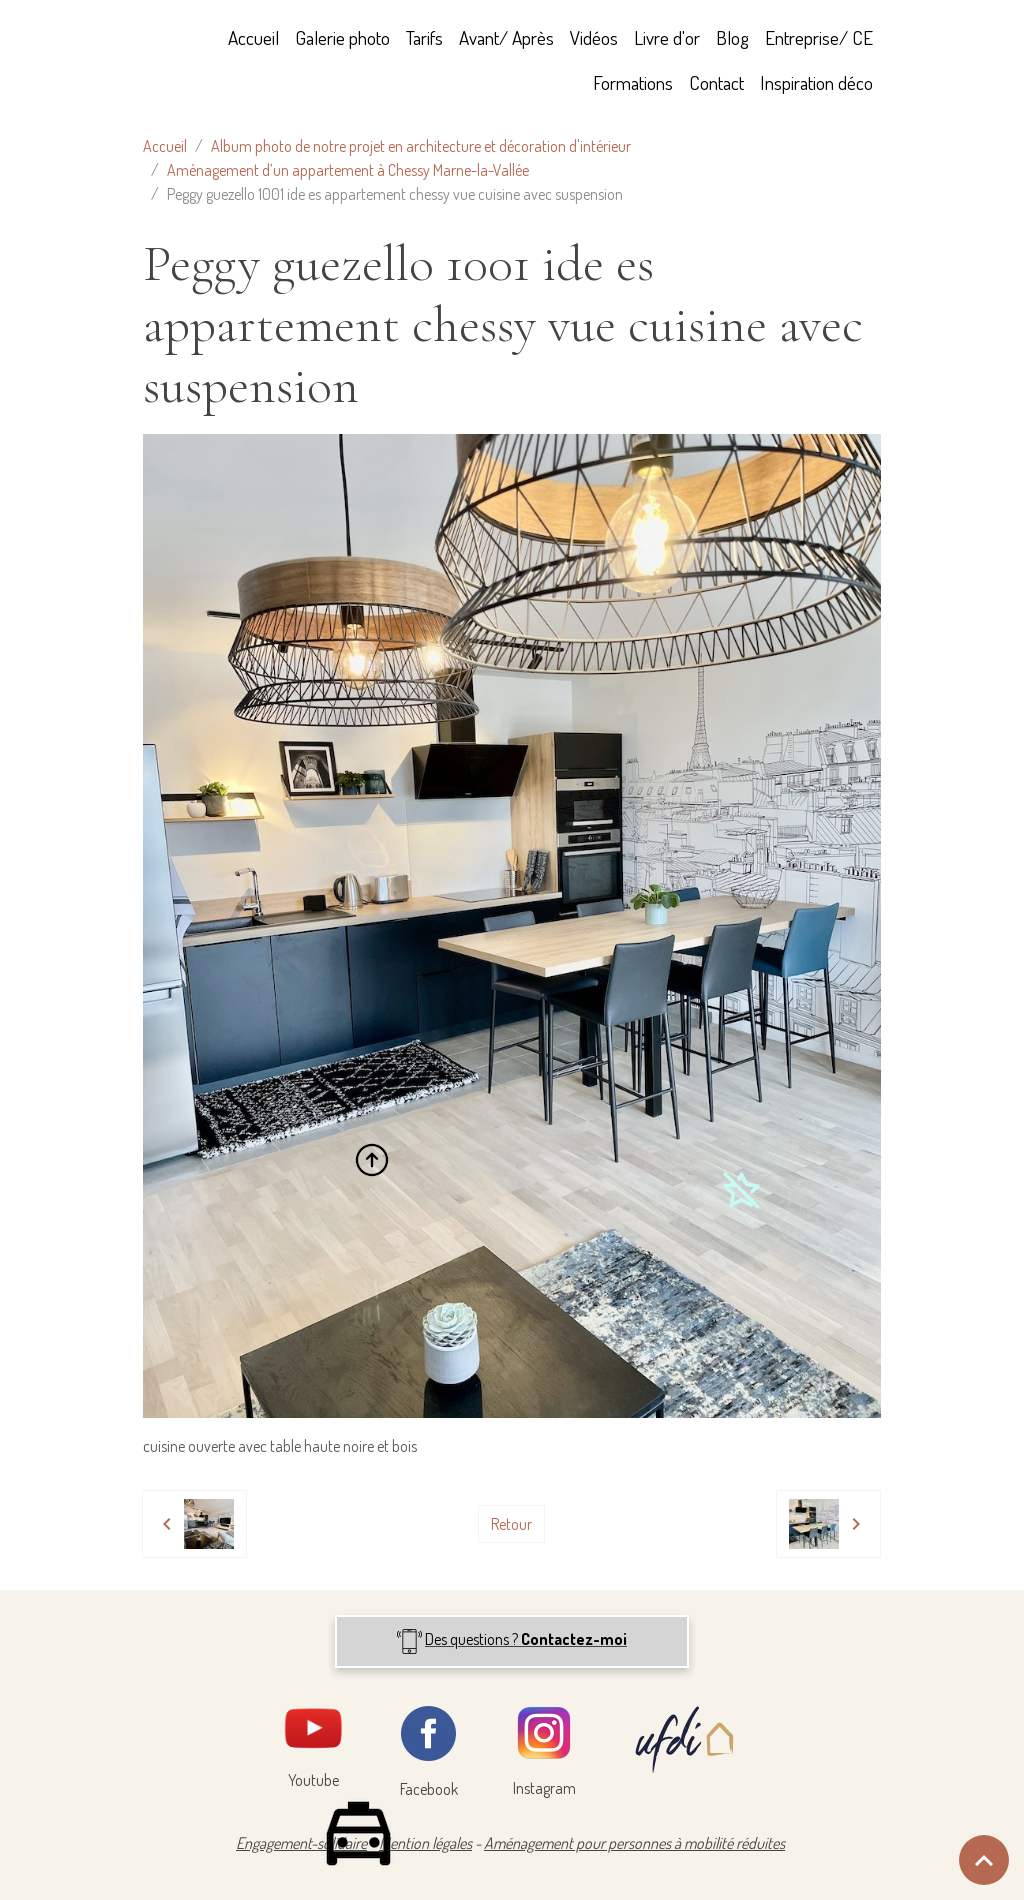  Describe the element at coordinates (372, 1160) in the screenshot. I see `scroll to top of page` at that location.